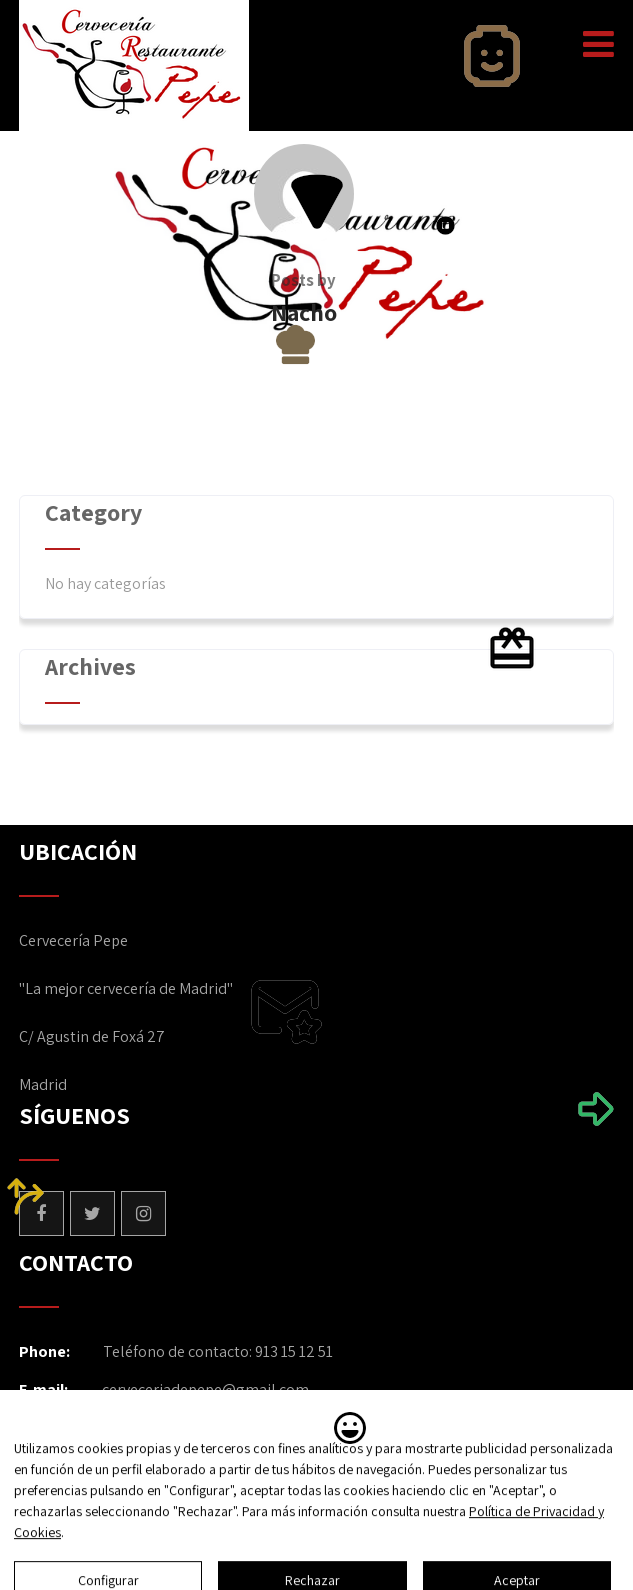 This screenshot has height=1590, width=633. I want to click on stop playback or recording, so click(445, 225).